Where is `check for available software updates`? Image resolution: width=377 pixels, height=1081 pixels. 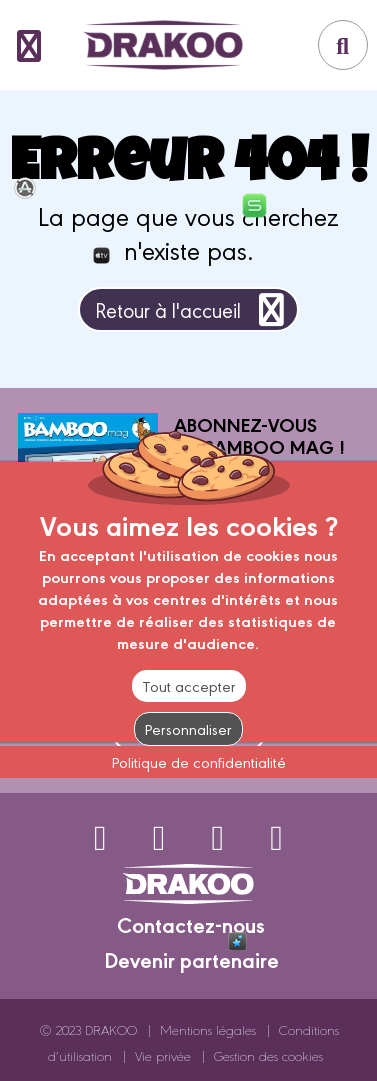
check for available software updates is located at coordinates (25, 188).